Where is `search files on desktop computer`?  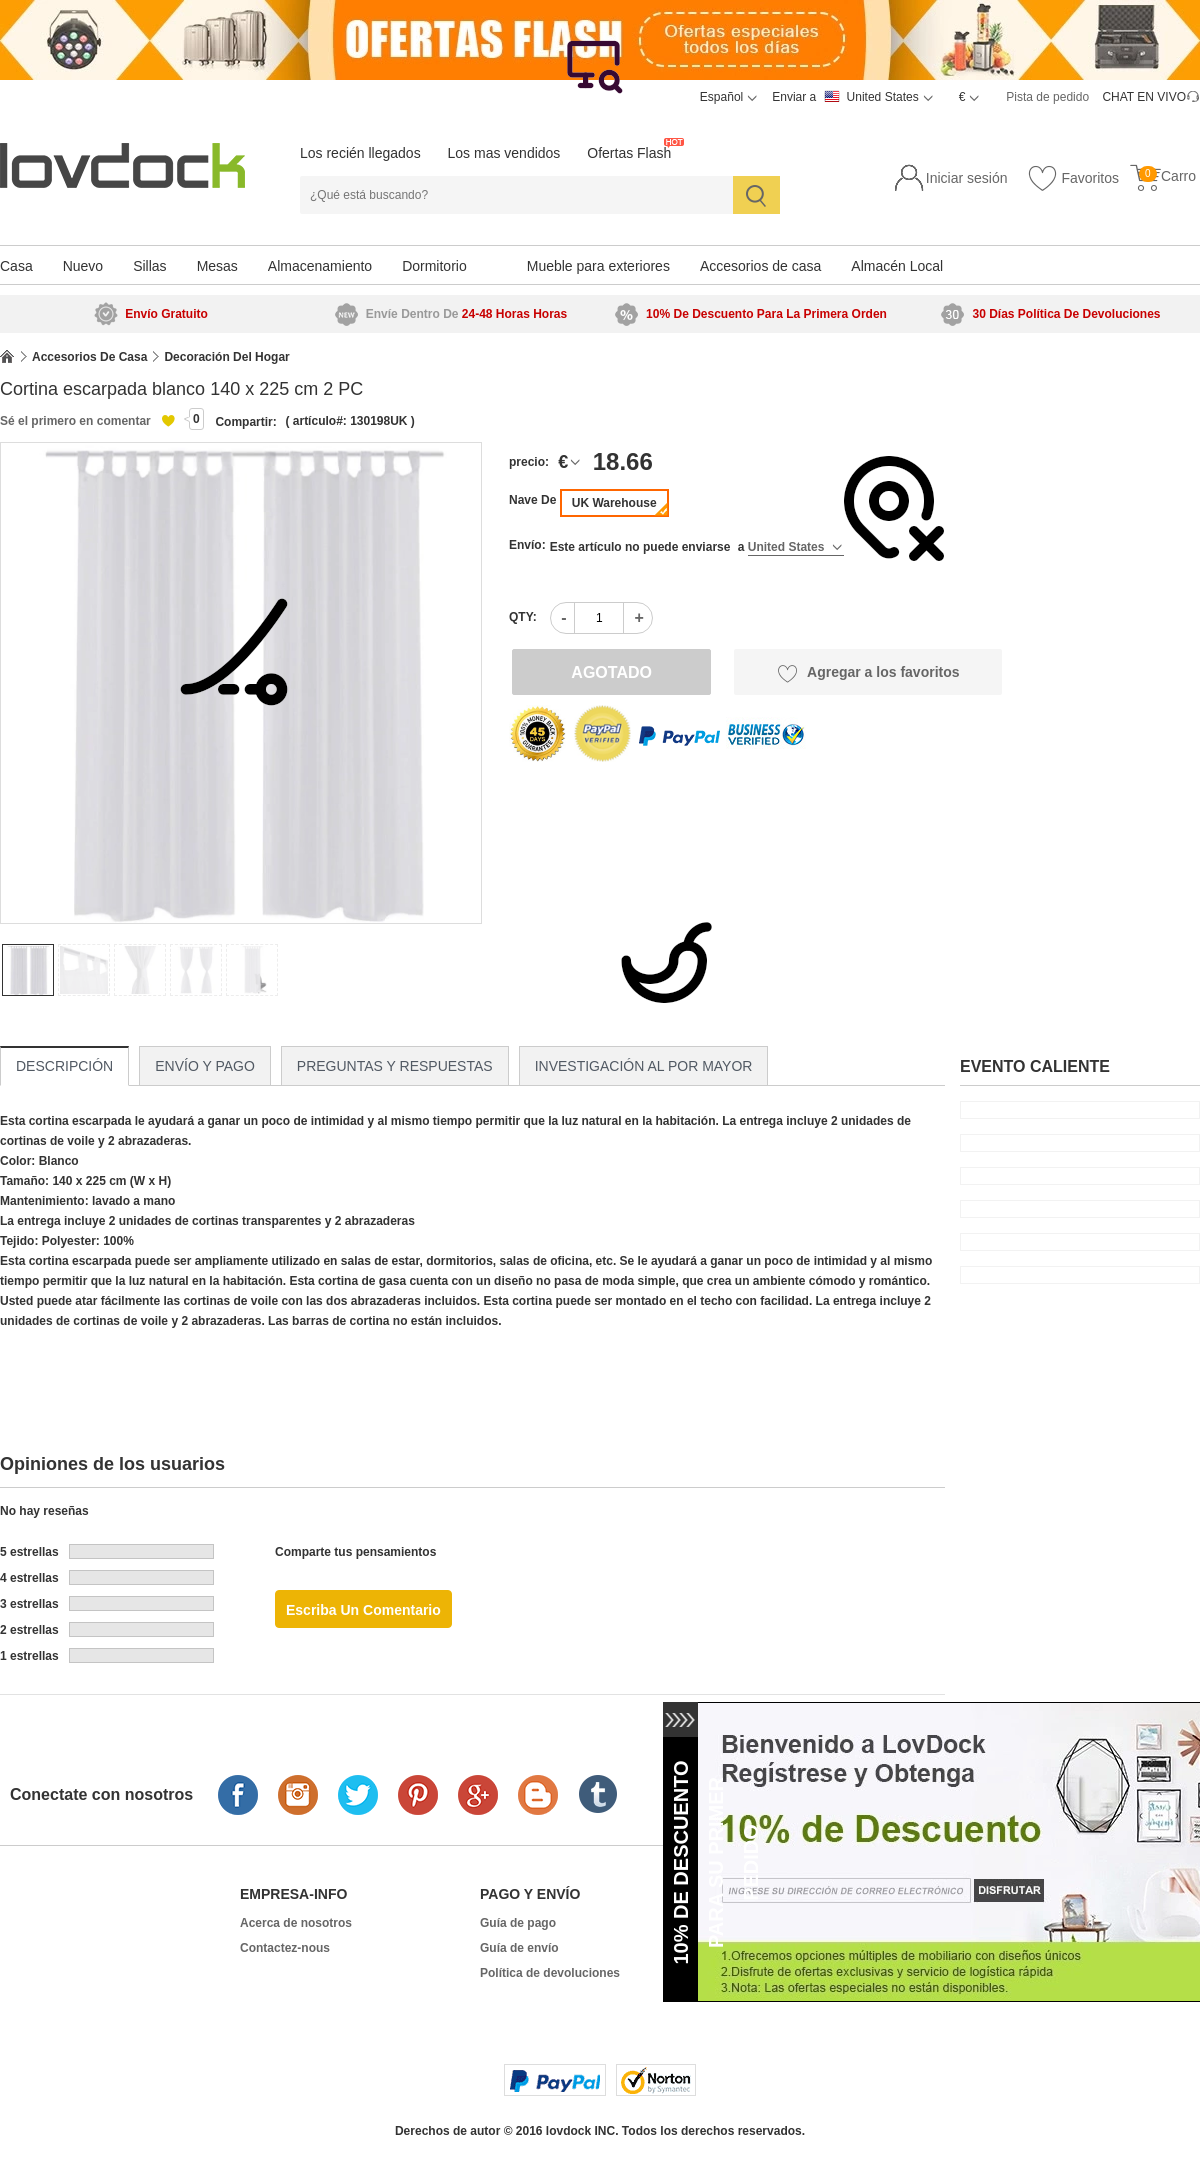 search files on desktop computer is located at coordinates (593, 64).